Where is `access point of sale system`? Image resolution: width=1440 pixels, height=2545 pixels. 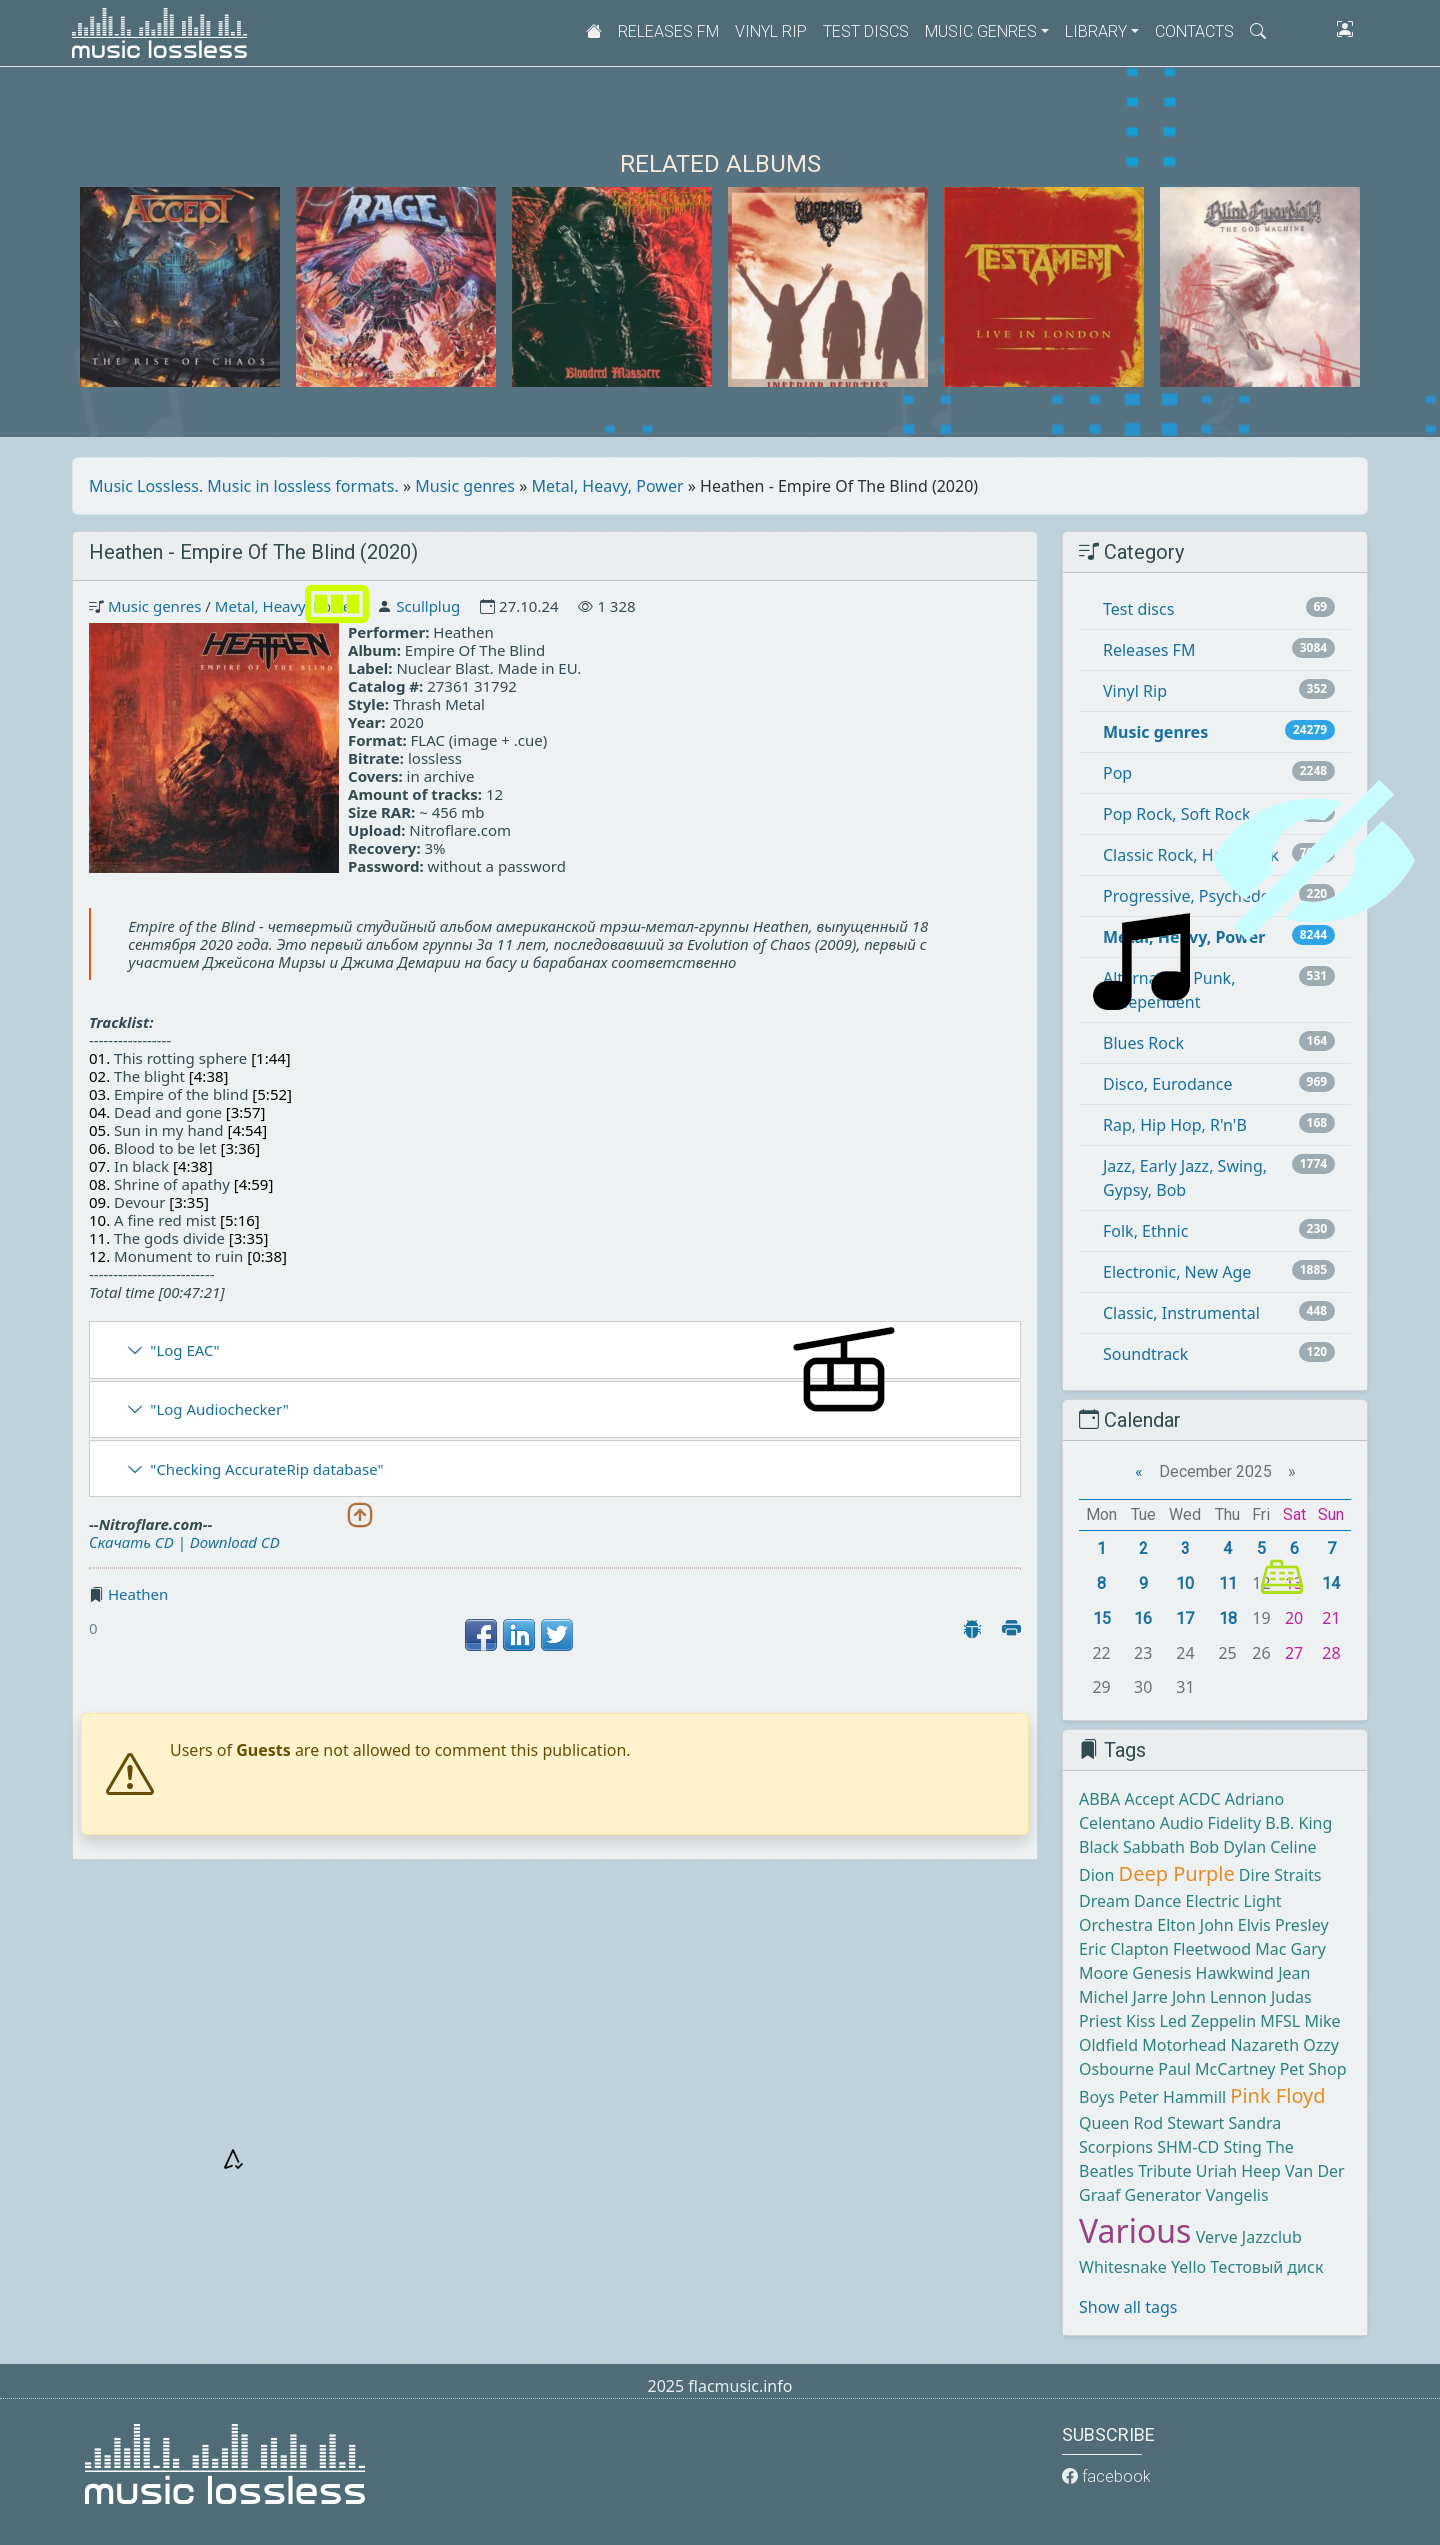 access point of sale system is located at coordinates (1282, 1579).